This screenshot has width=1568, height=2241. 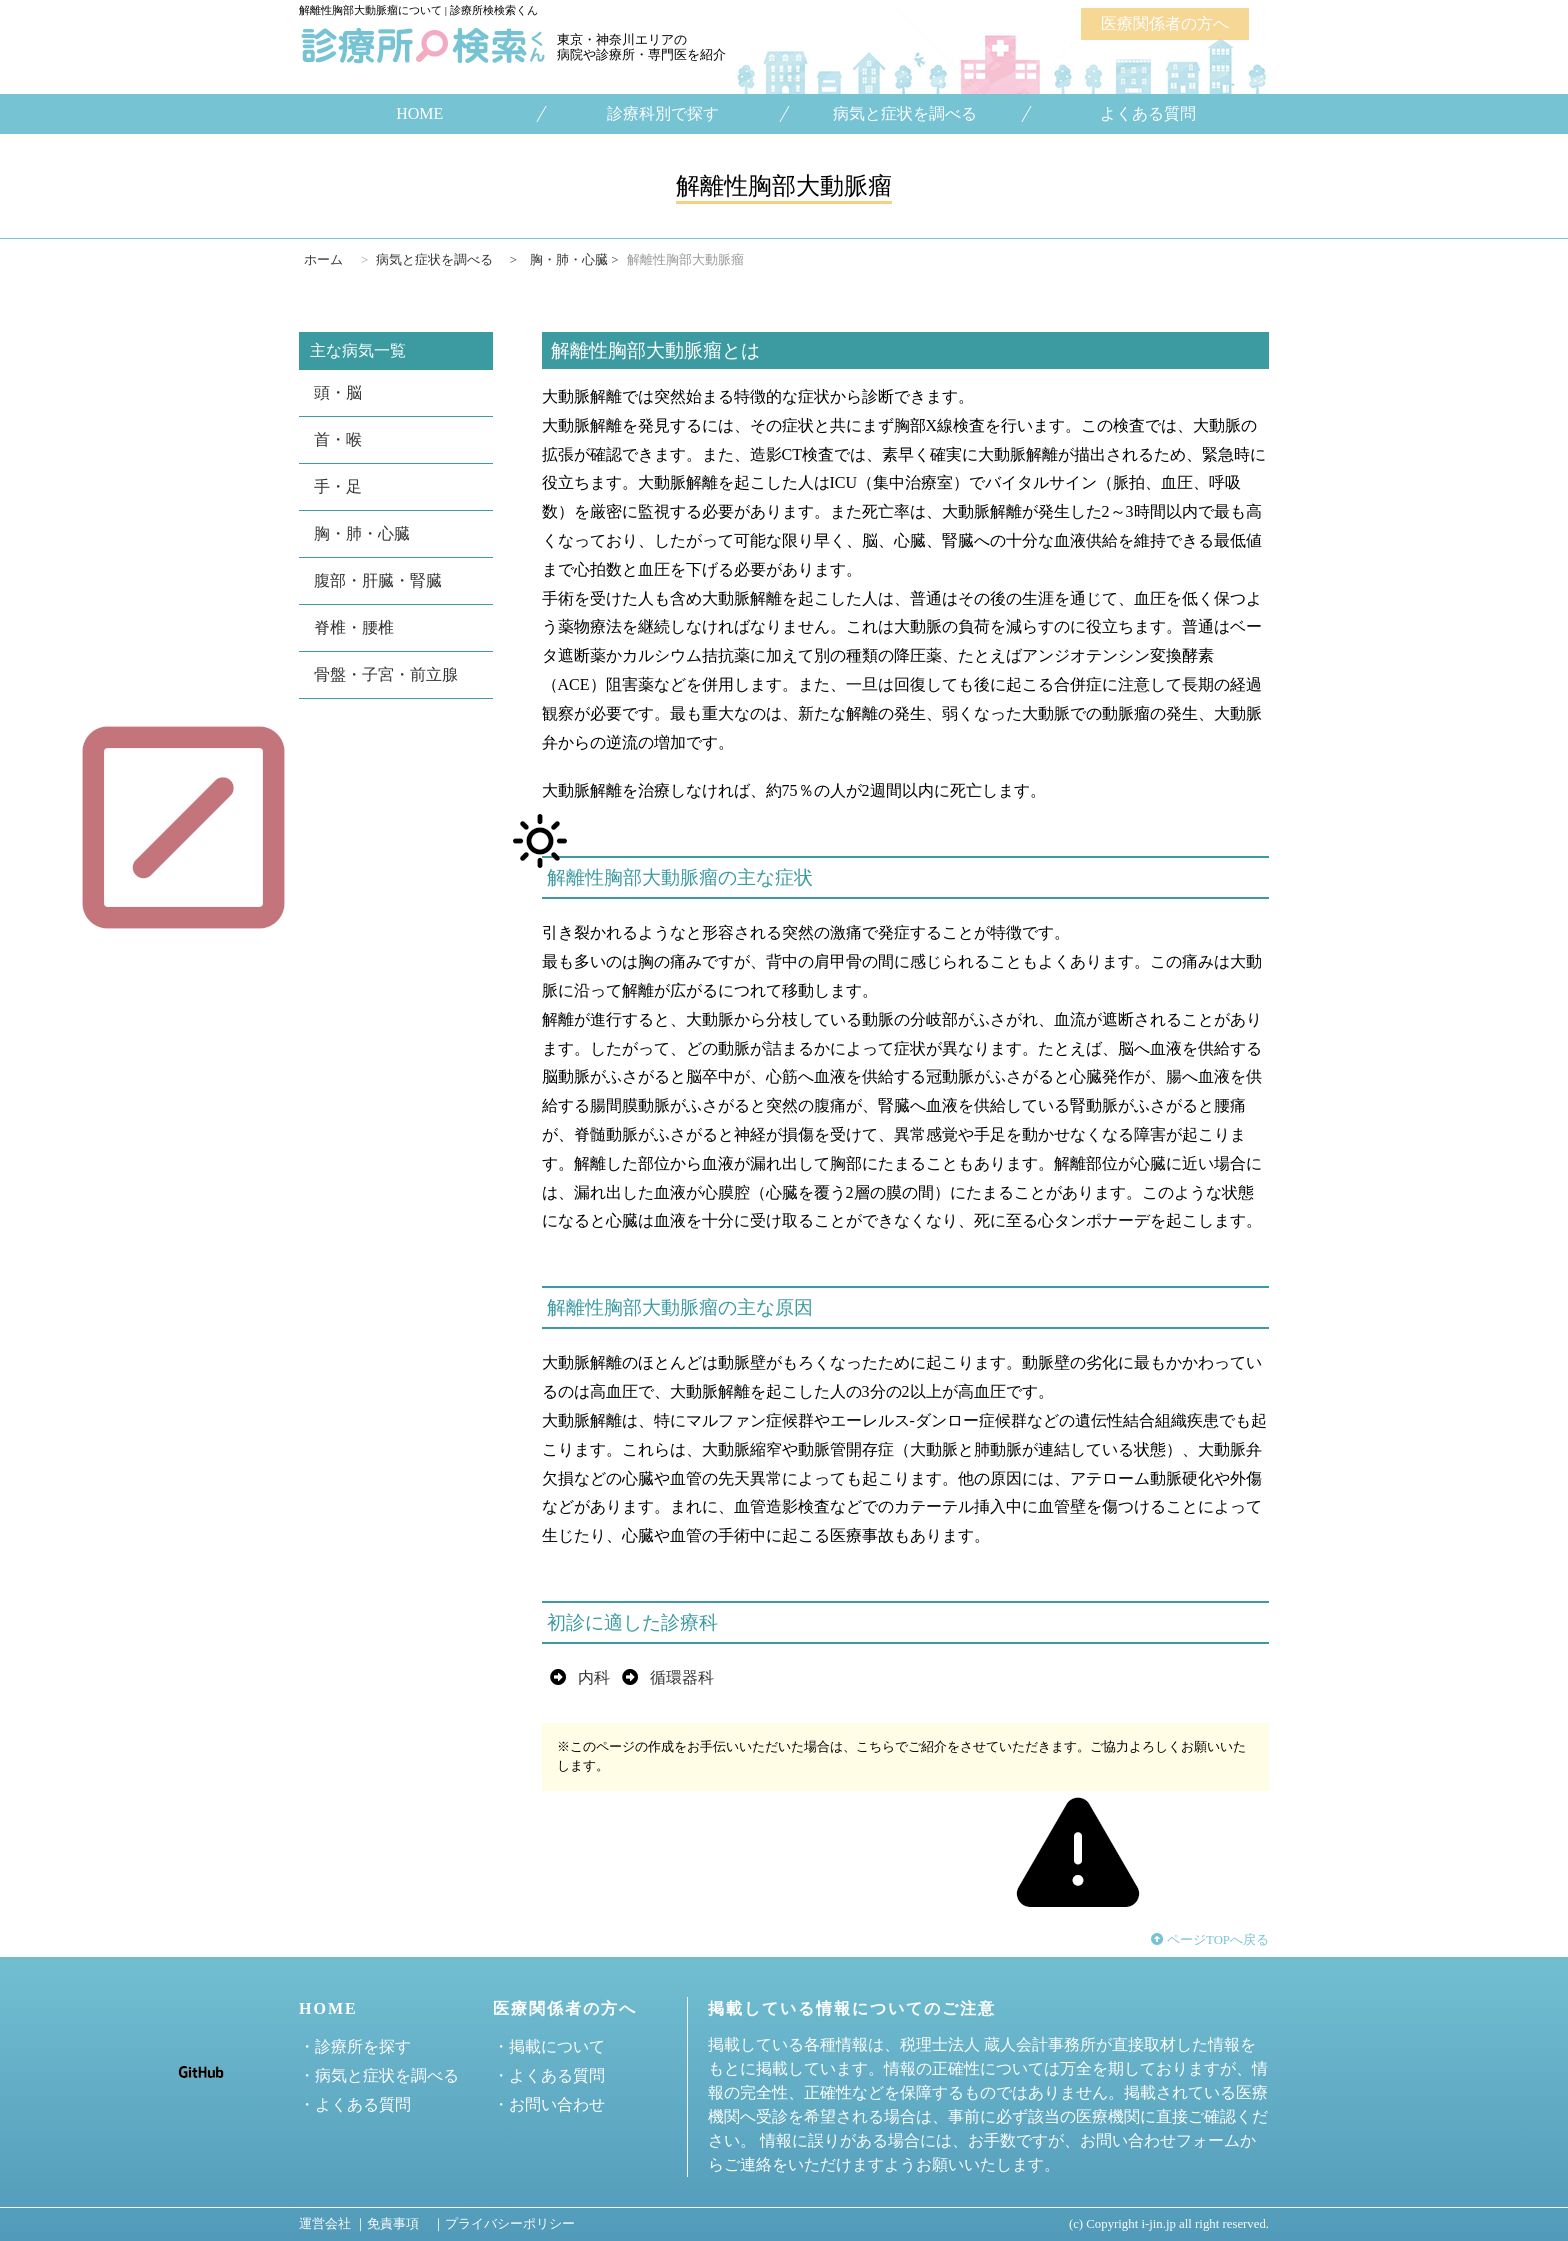 What do you see at coordinates (540, 841) in the screenshot?
I see `switch to light mode` at bounding box center [540, 841].